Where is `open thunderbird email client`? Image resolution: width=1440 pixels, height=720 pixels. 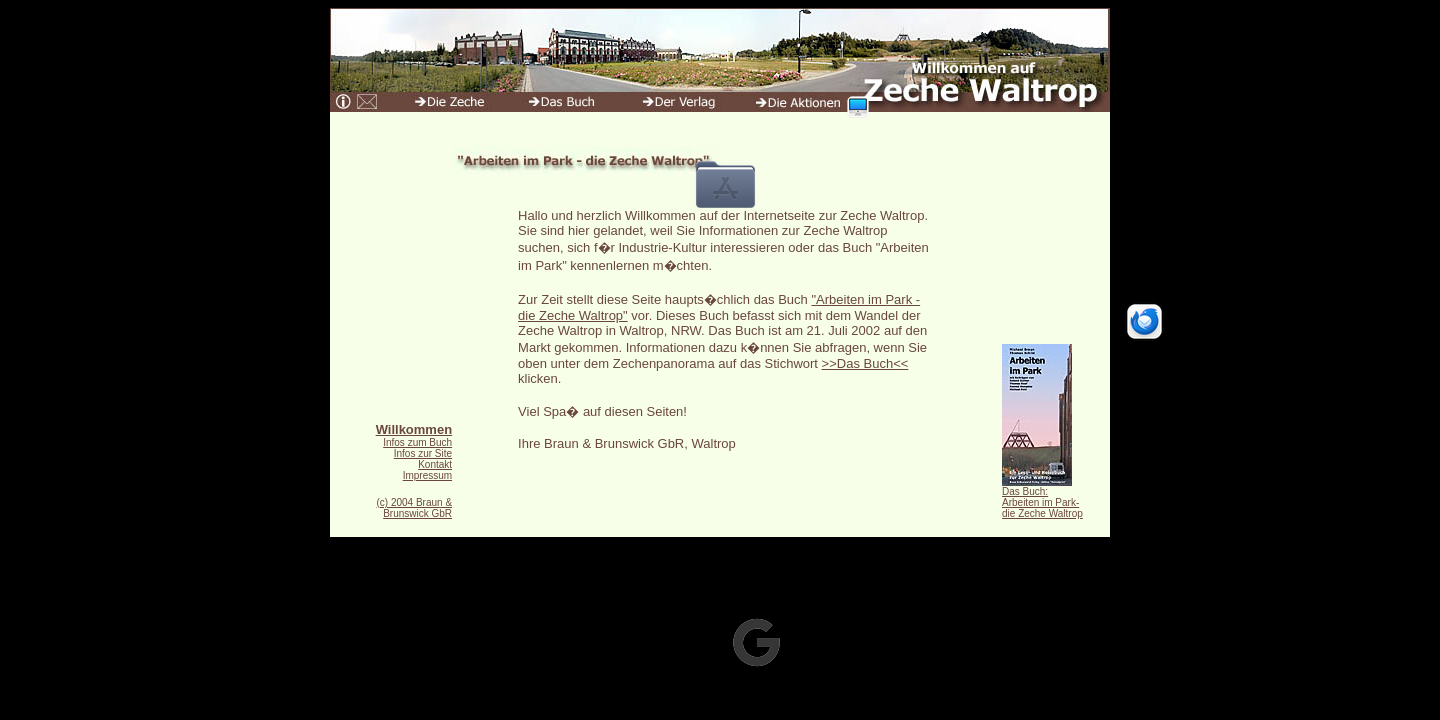 open thunderbird email client is located at coordinates (1144, 321).